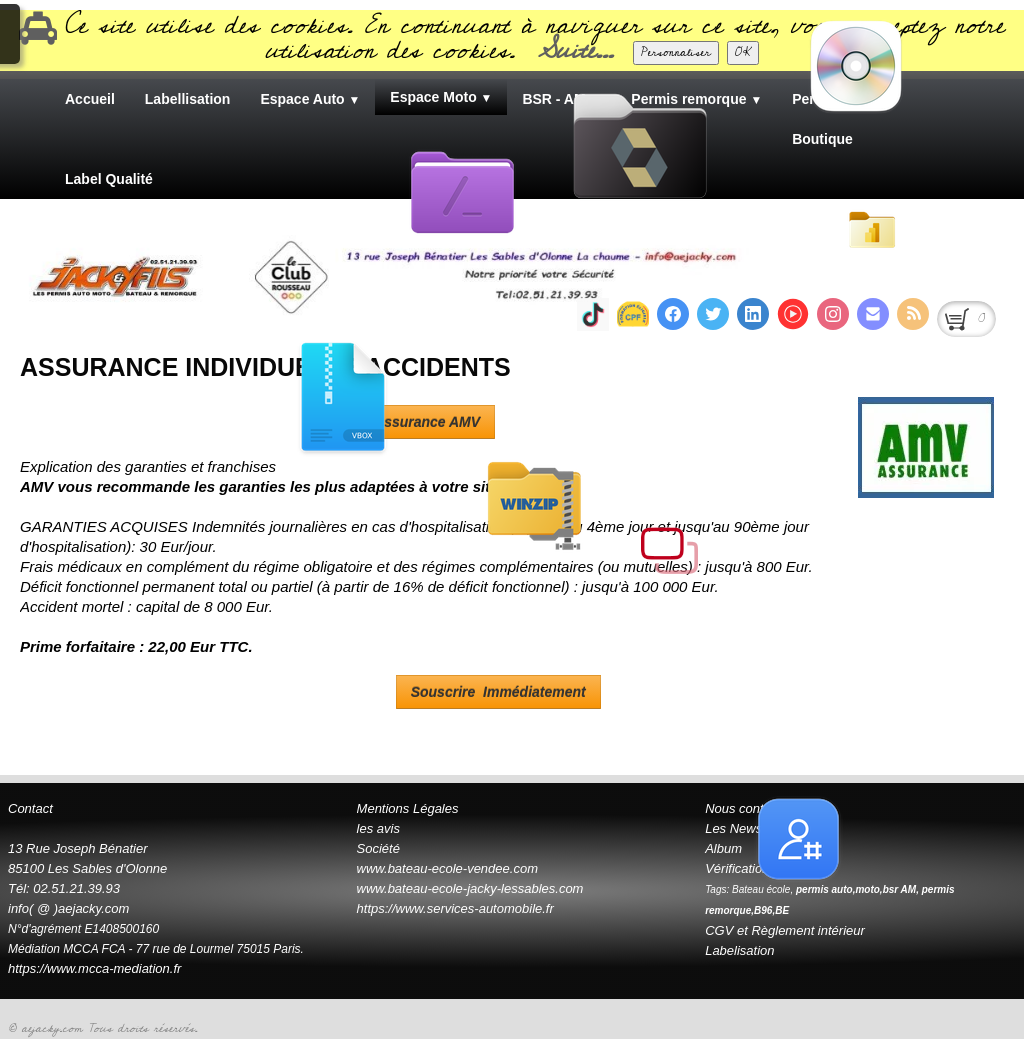 The image size is (1024, 1039). What do you see at coordinates (343, 399) in the screenshot?
I see `a VirtualBox virtual machine configuration file` at bounding box center [343, 399].